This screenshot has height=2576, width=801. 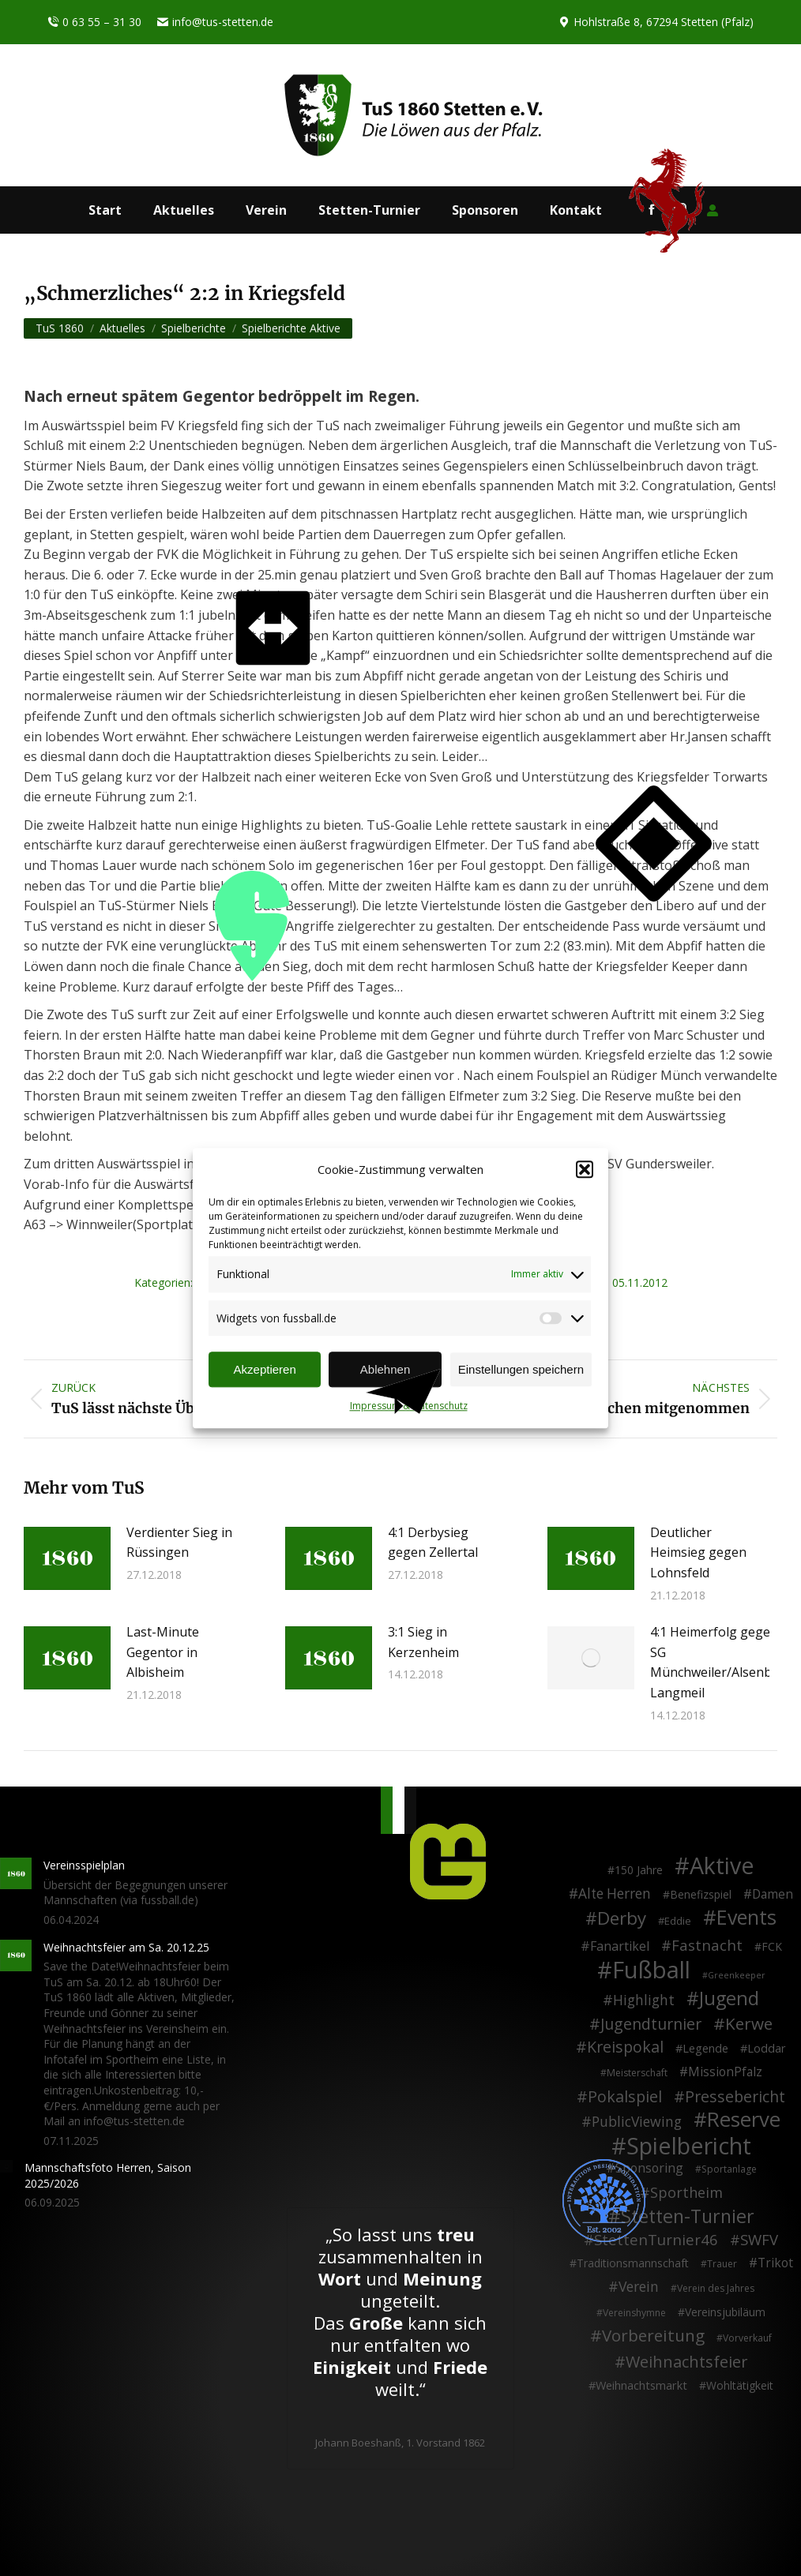 I want to click on MonoGame framework logo, so click(x=448, y=1862).